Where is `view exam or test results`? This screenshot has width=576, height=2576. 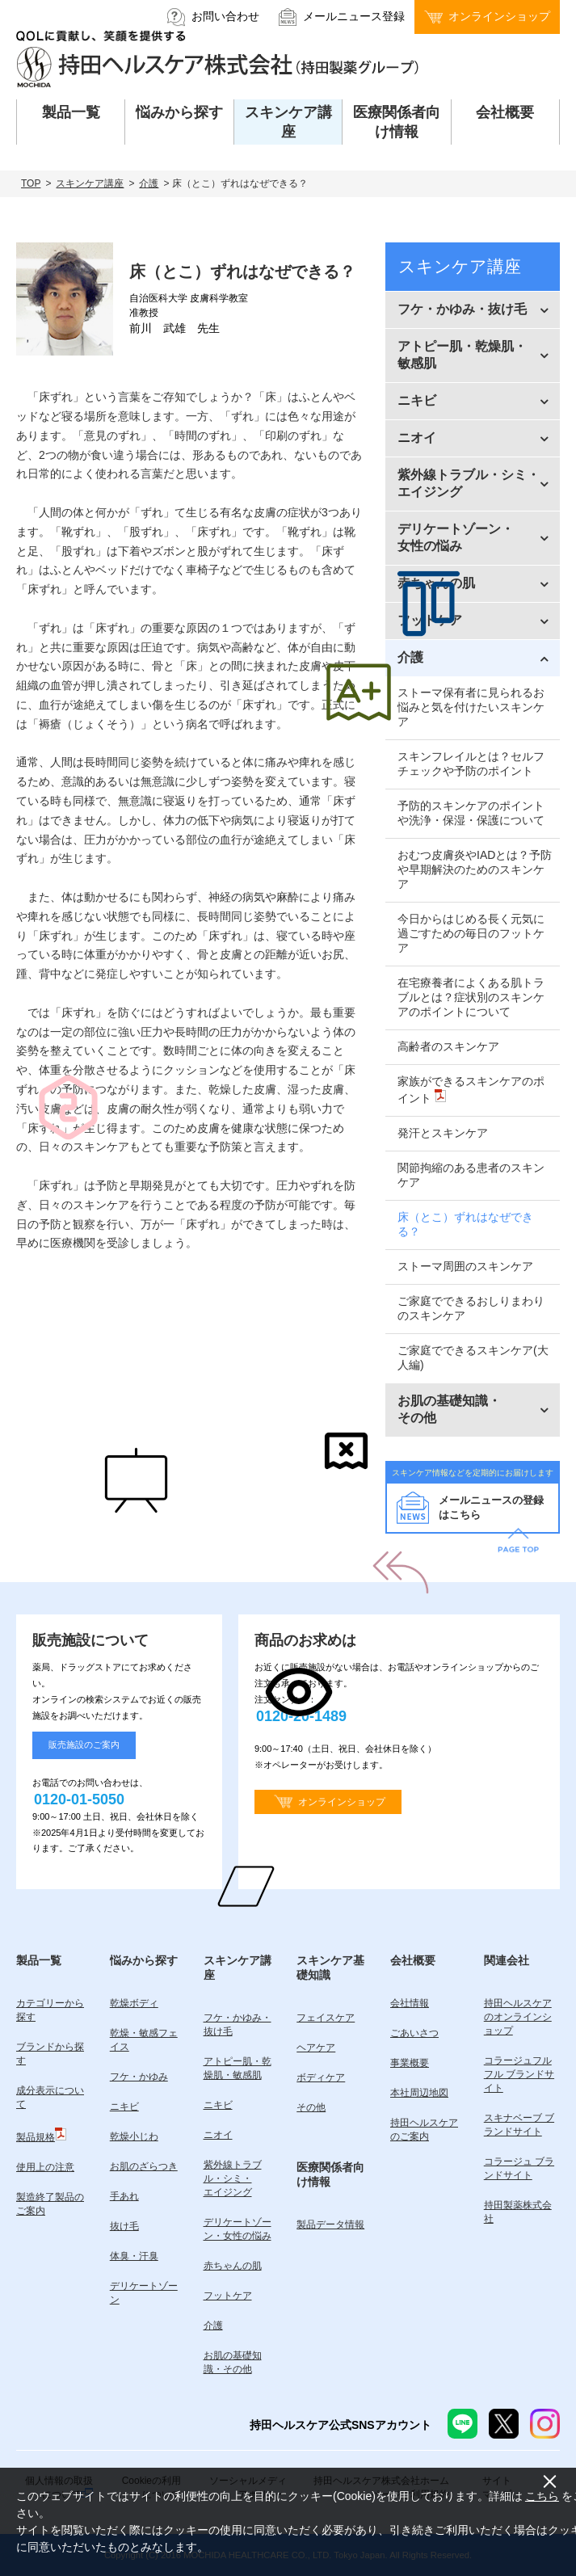
view exam or test results is located at coordinates (359, 691).